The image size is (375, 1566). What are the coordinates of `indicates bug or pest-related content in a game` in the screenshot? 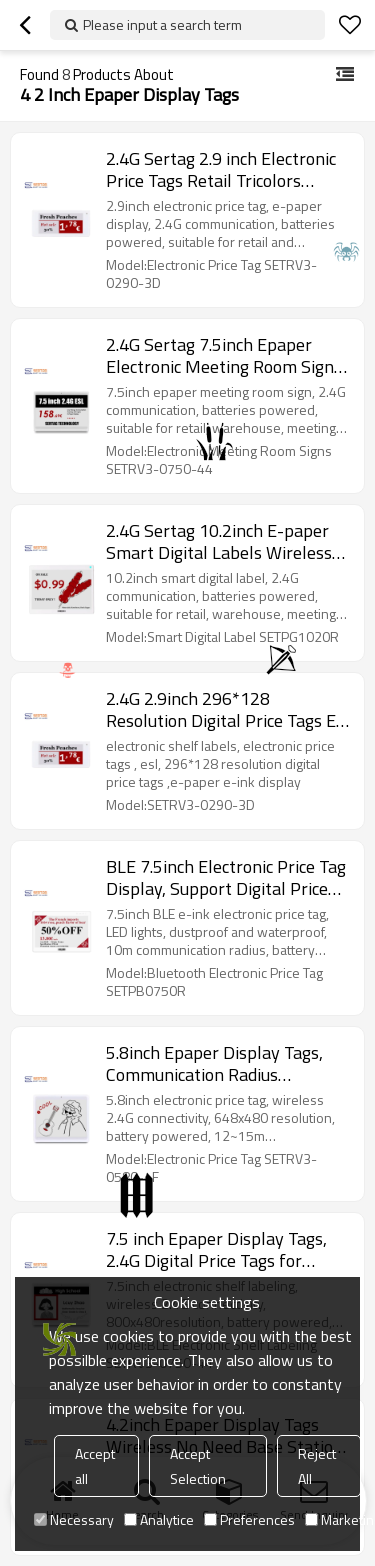 It's located at (346, 252).